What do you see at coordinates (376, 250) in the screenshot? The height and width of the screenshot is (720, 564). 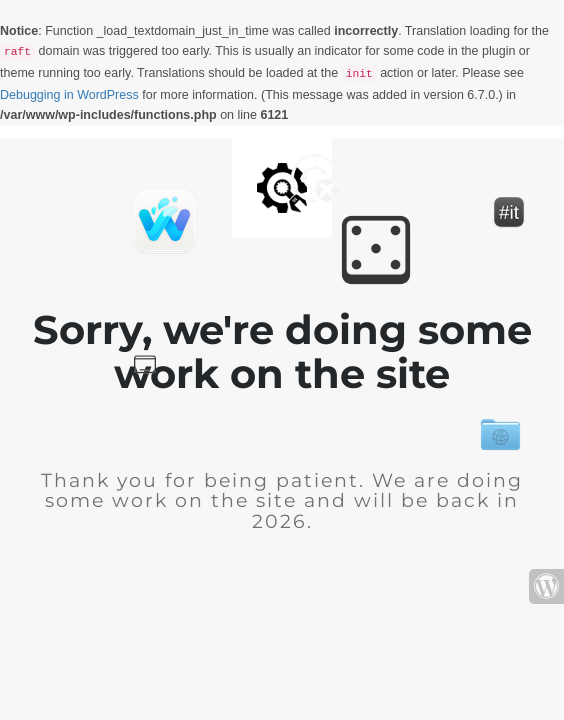 I see `launch tali dice game` at bounding box center [376, 250].